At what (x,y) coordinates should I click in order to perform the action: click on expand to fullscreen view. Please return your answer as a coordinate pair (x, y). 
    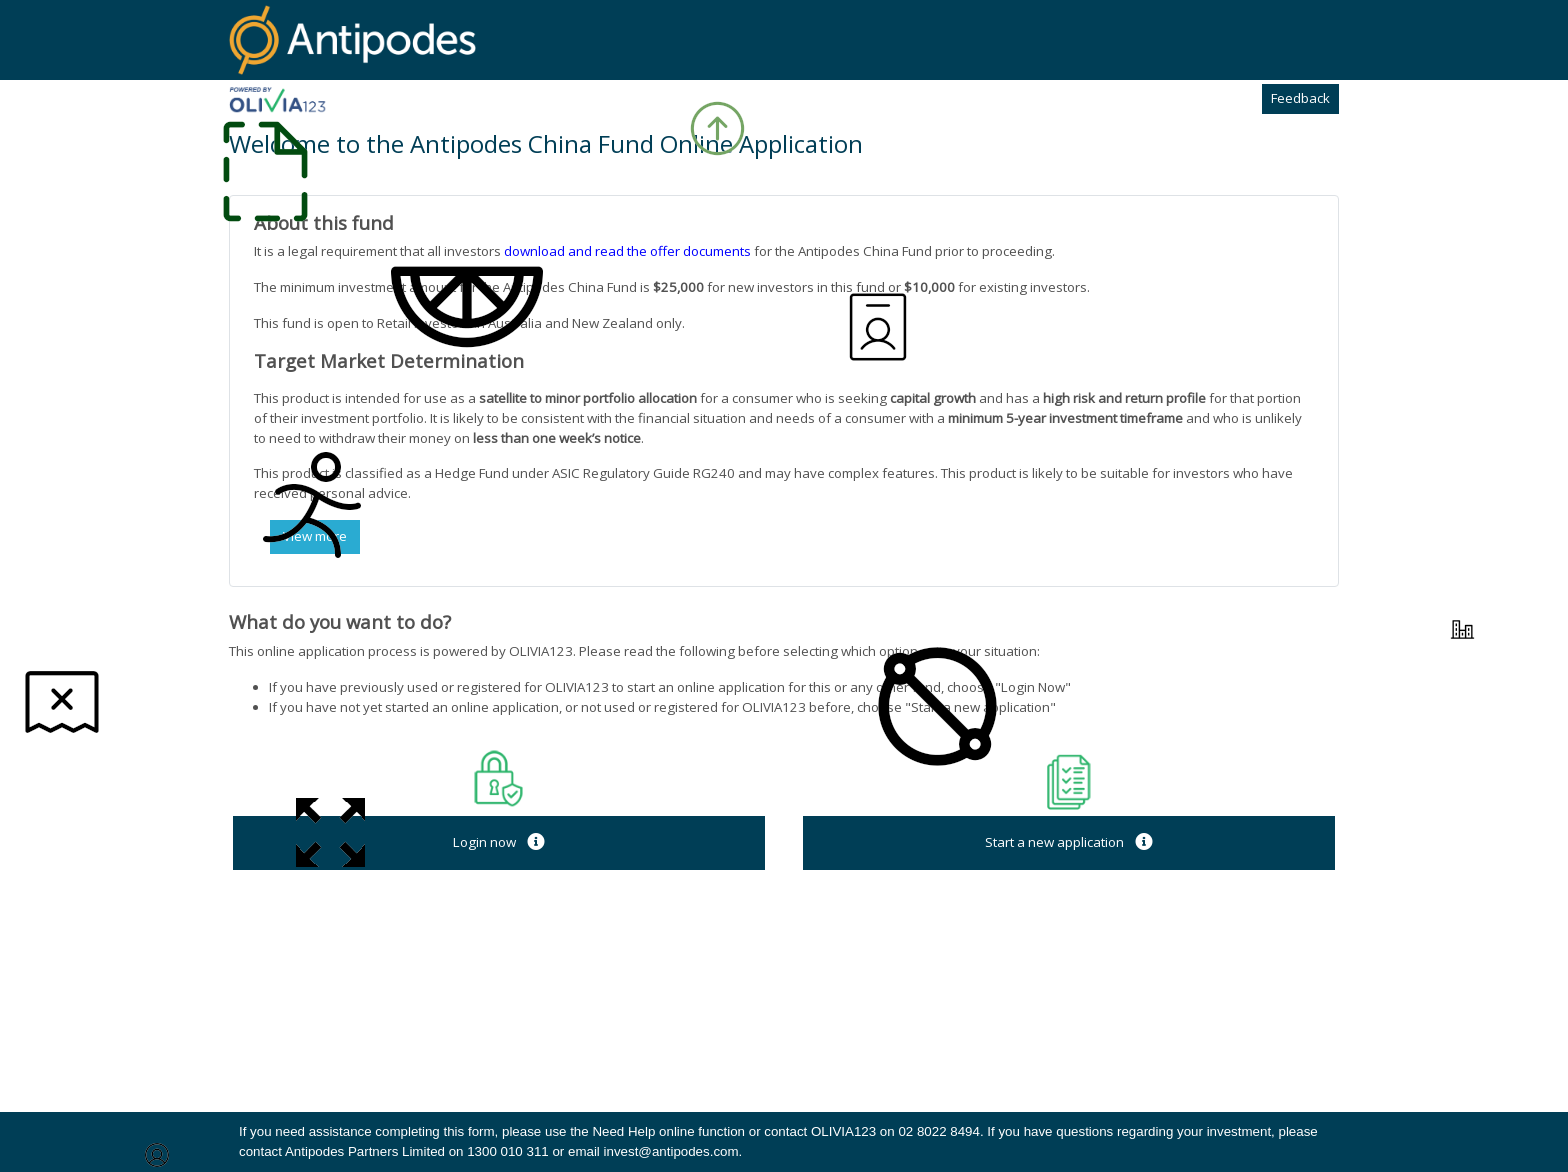
    Looking at the image, I should click on (330, 832).